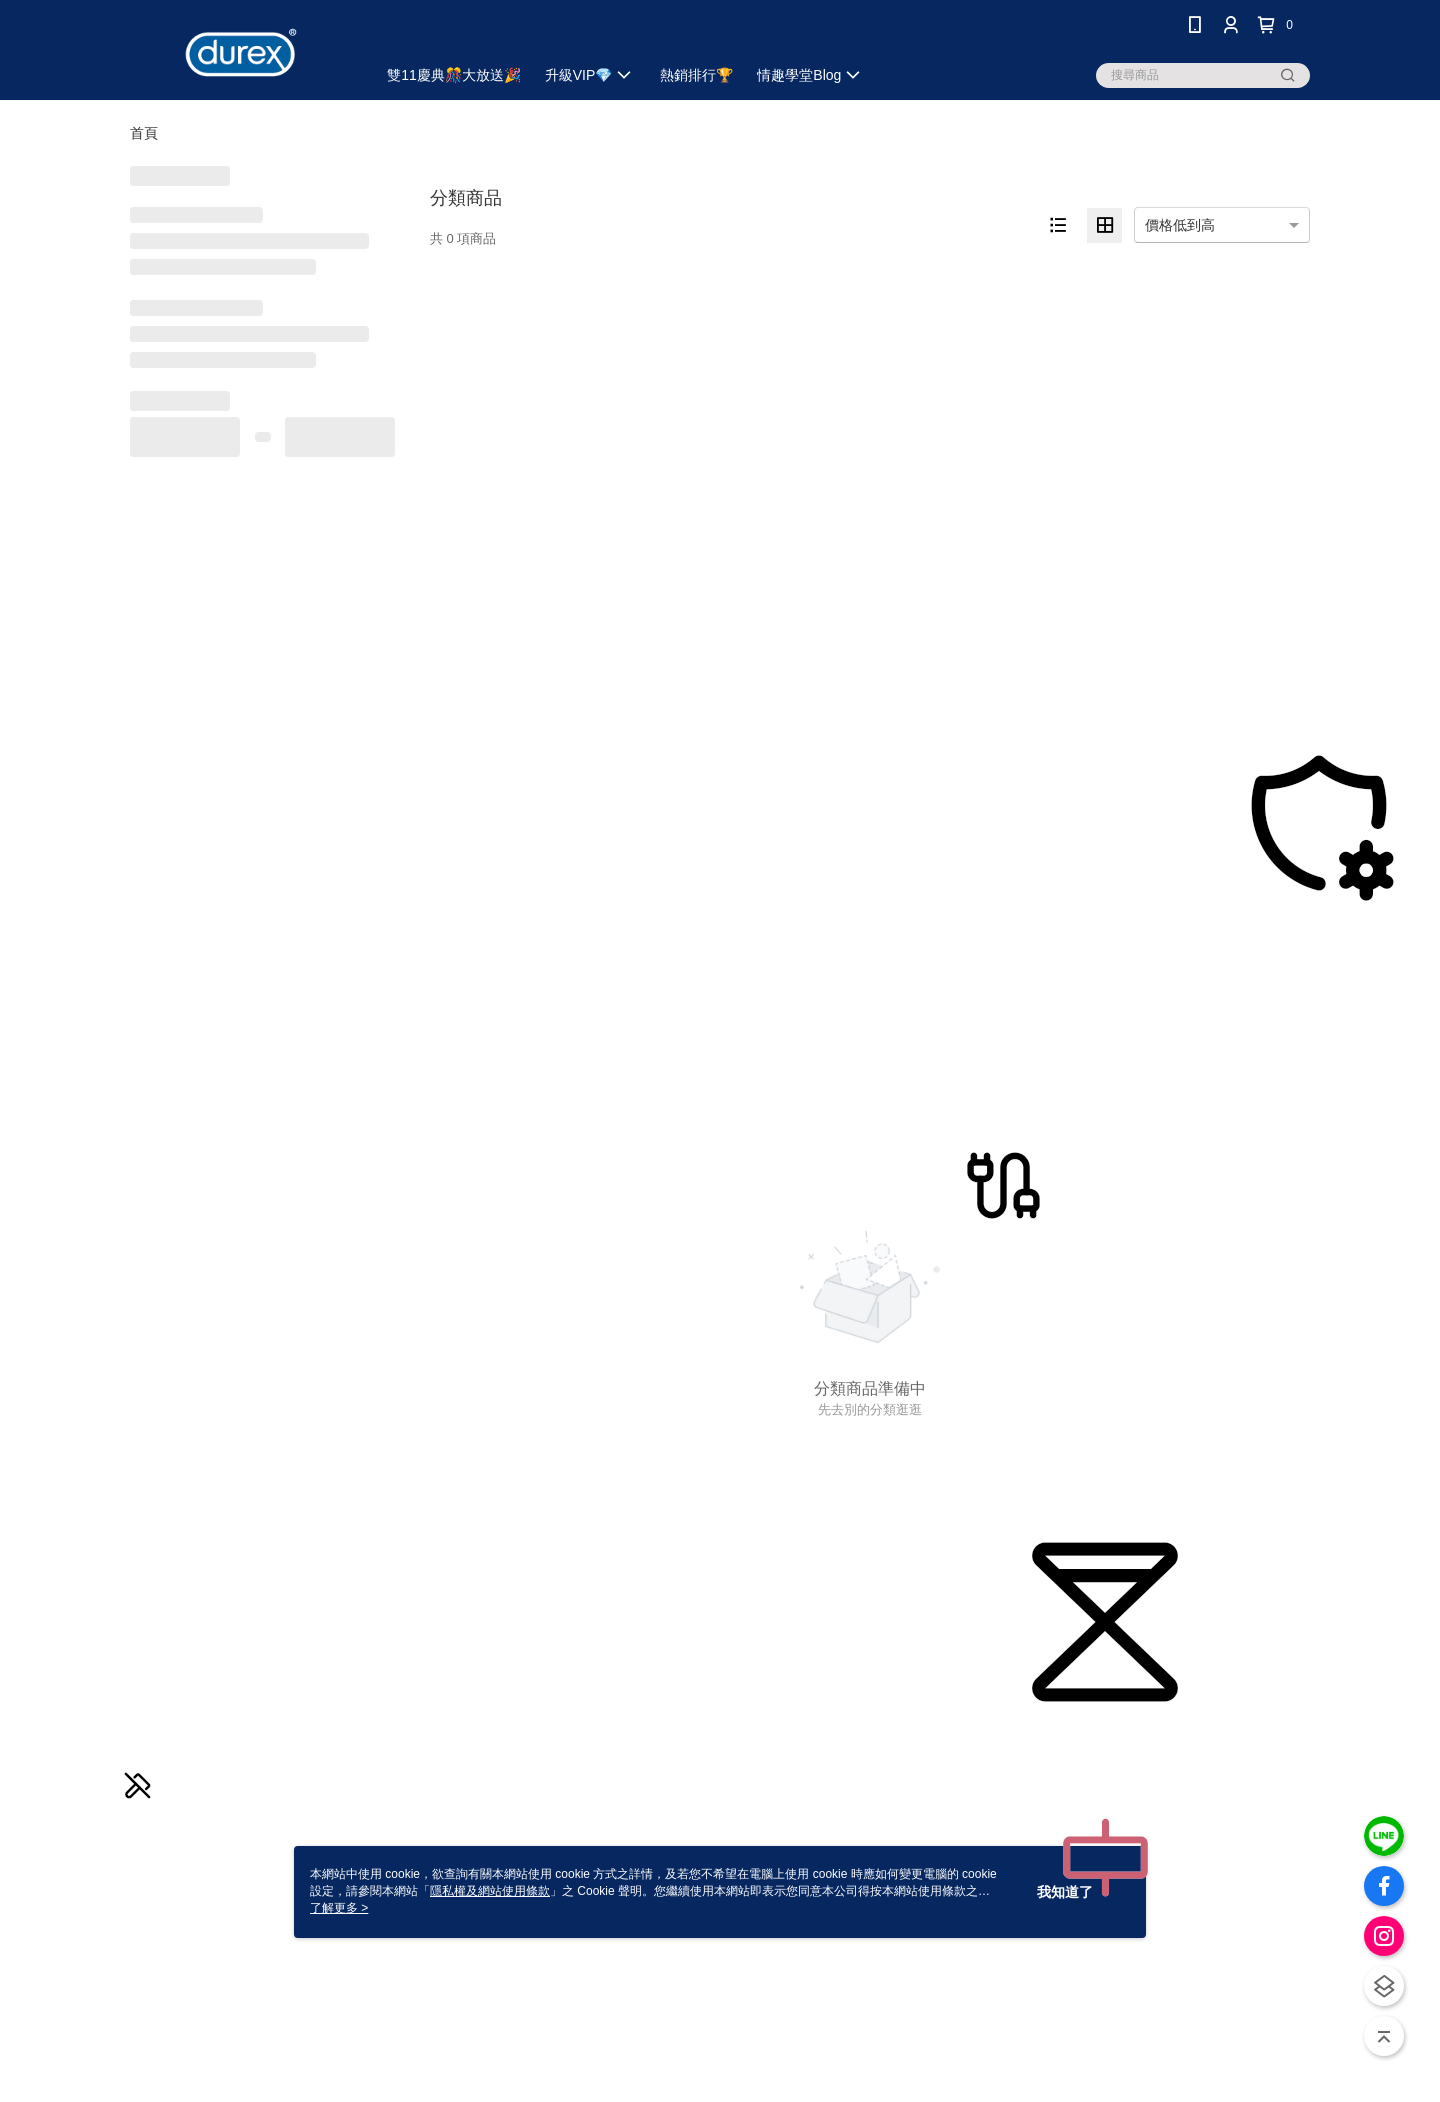 This screenshot has width=1440, height=2102. What do you see at coordinates (1105, 1622) in the screenshot?
I see `timer with significant time remaining` at bounding box center [1105, 1622].